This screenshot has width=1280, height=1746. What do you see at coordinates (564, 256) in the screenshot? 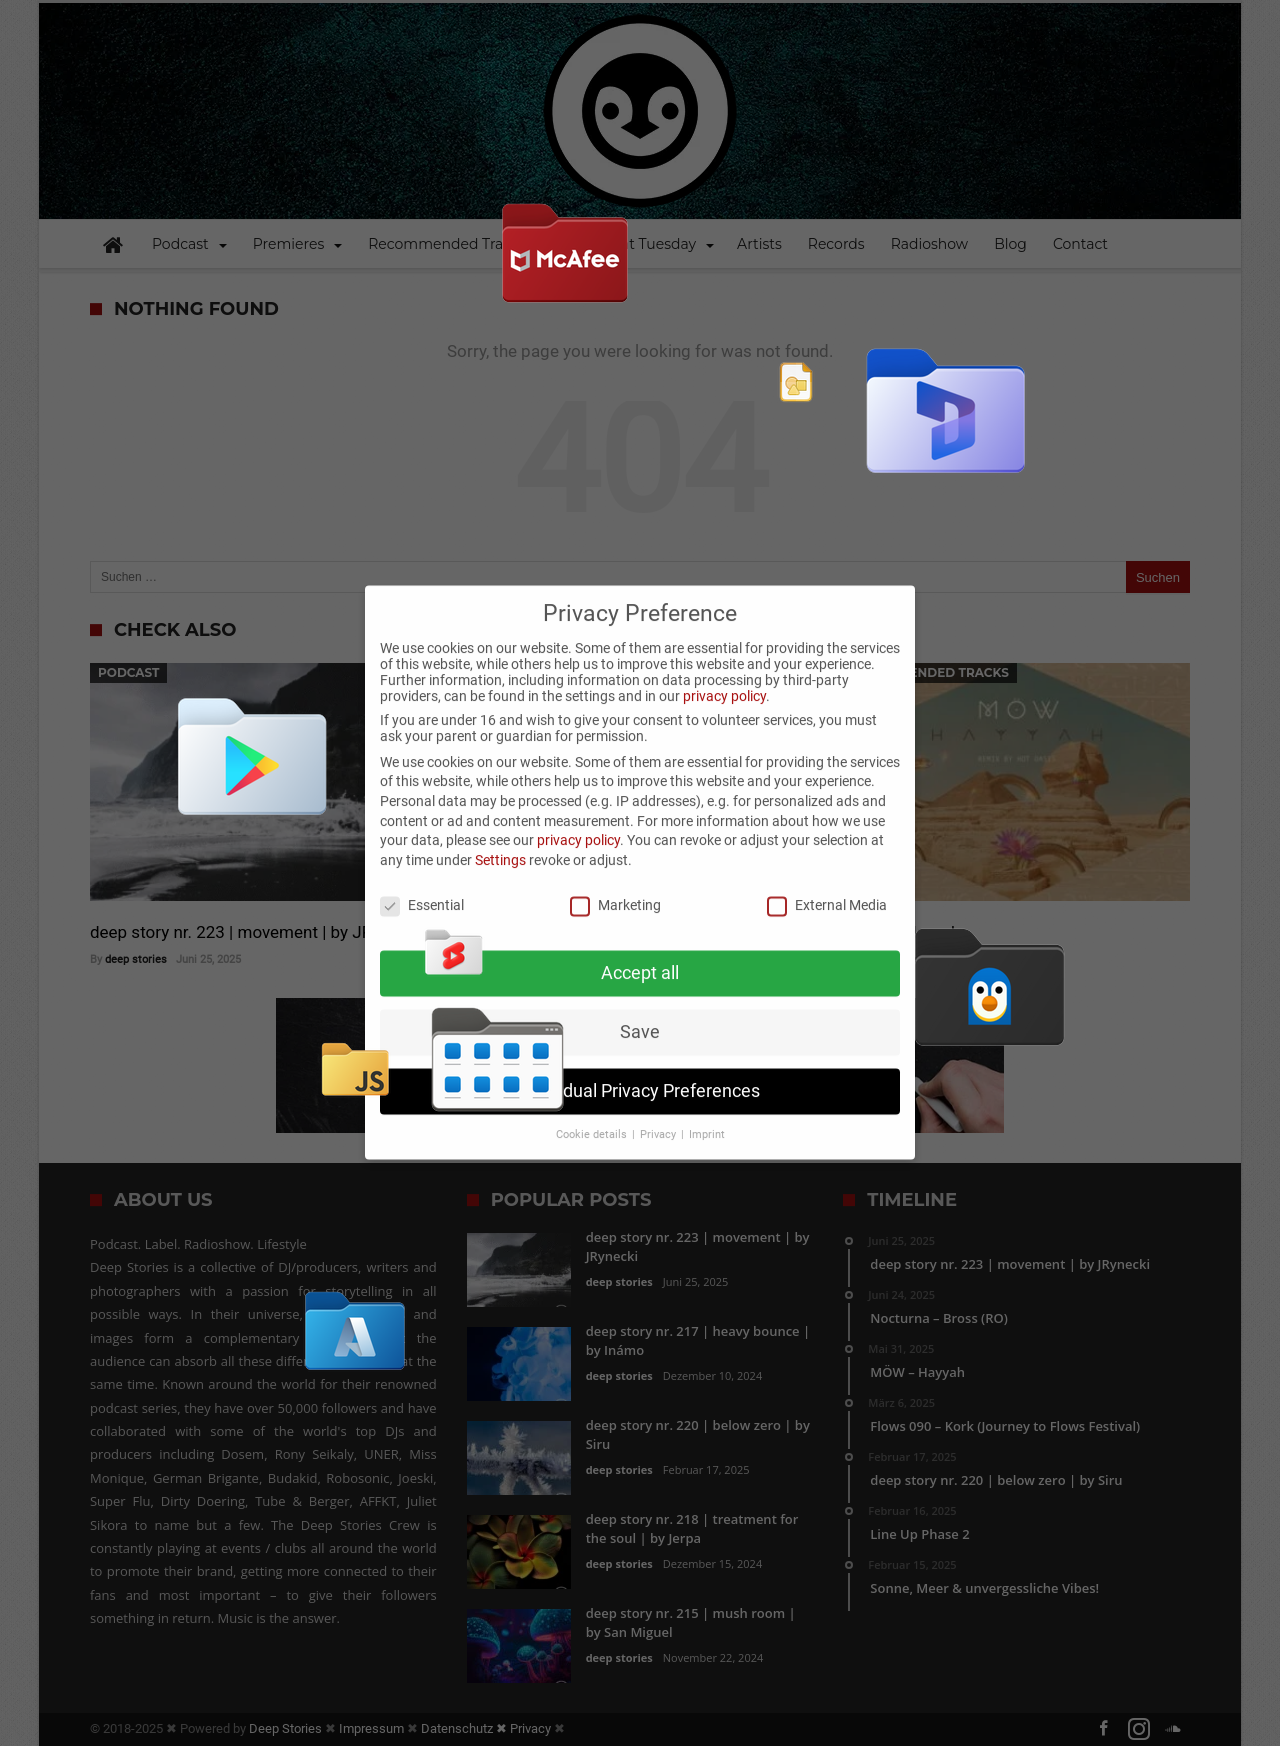
I see `folder containing McAfee antivirus files` at bounding box center [564, 256].